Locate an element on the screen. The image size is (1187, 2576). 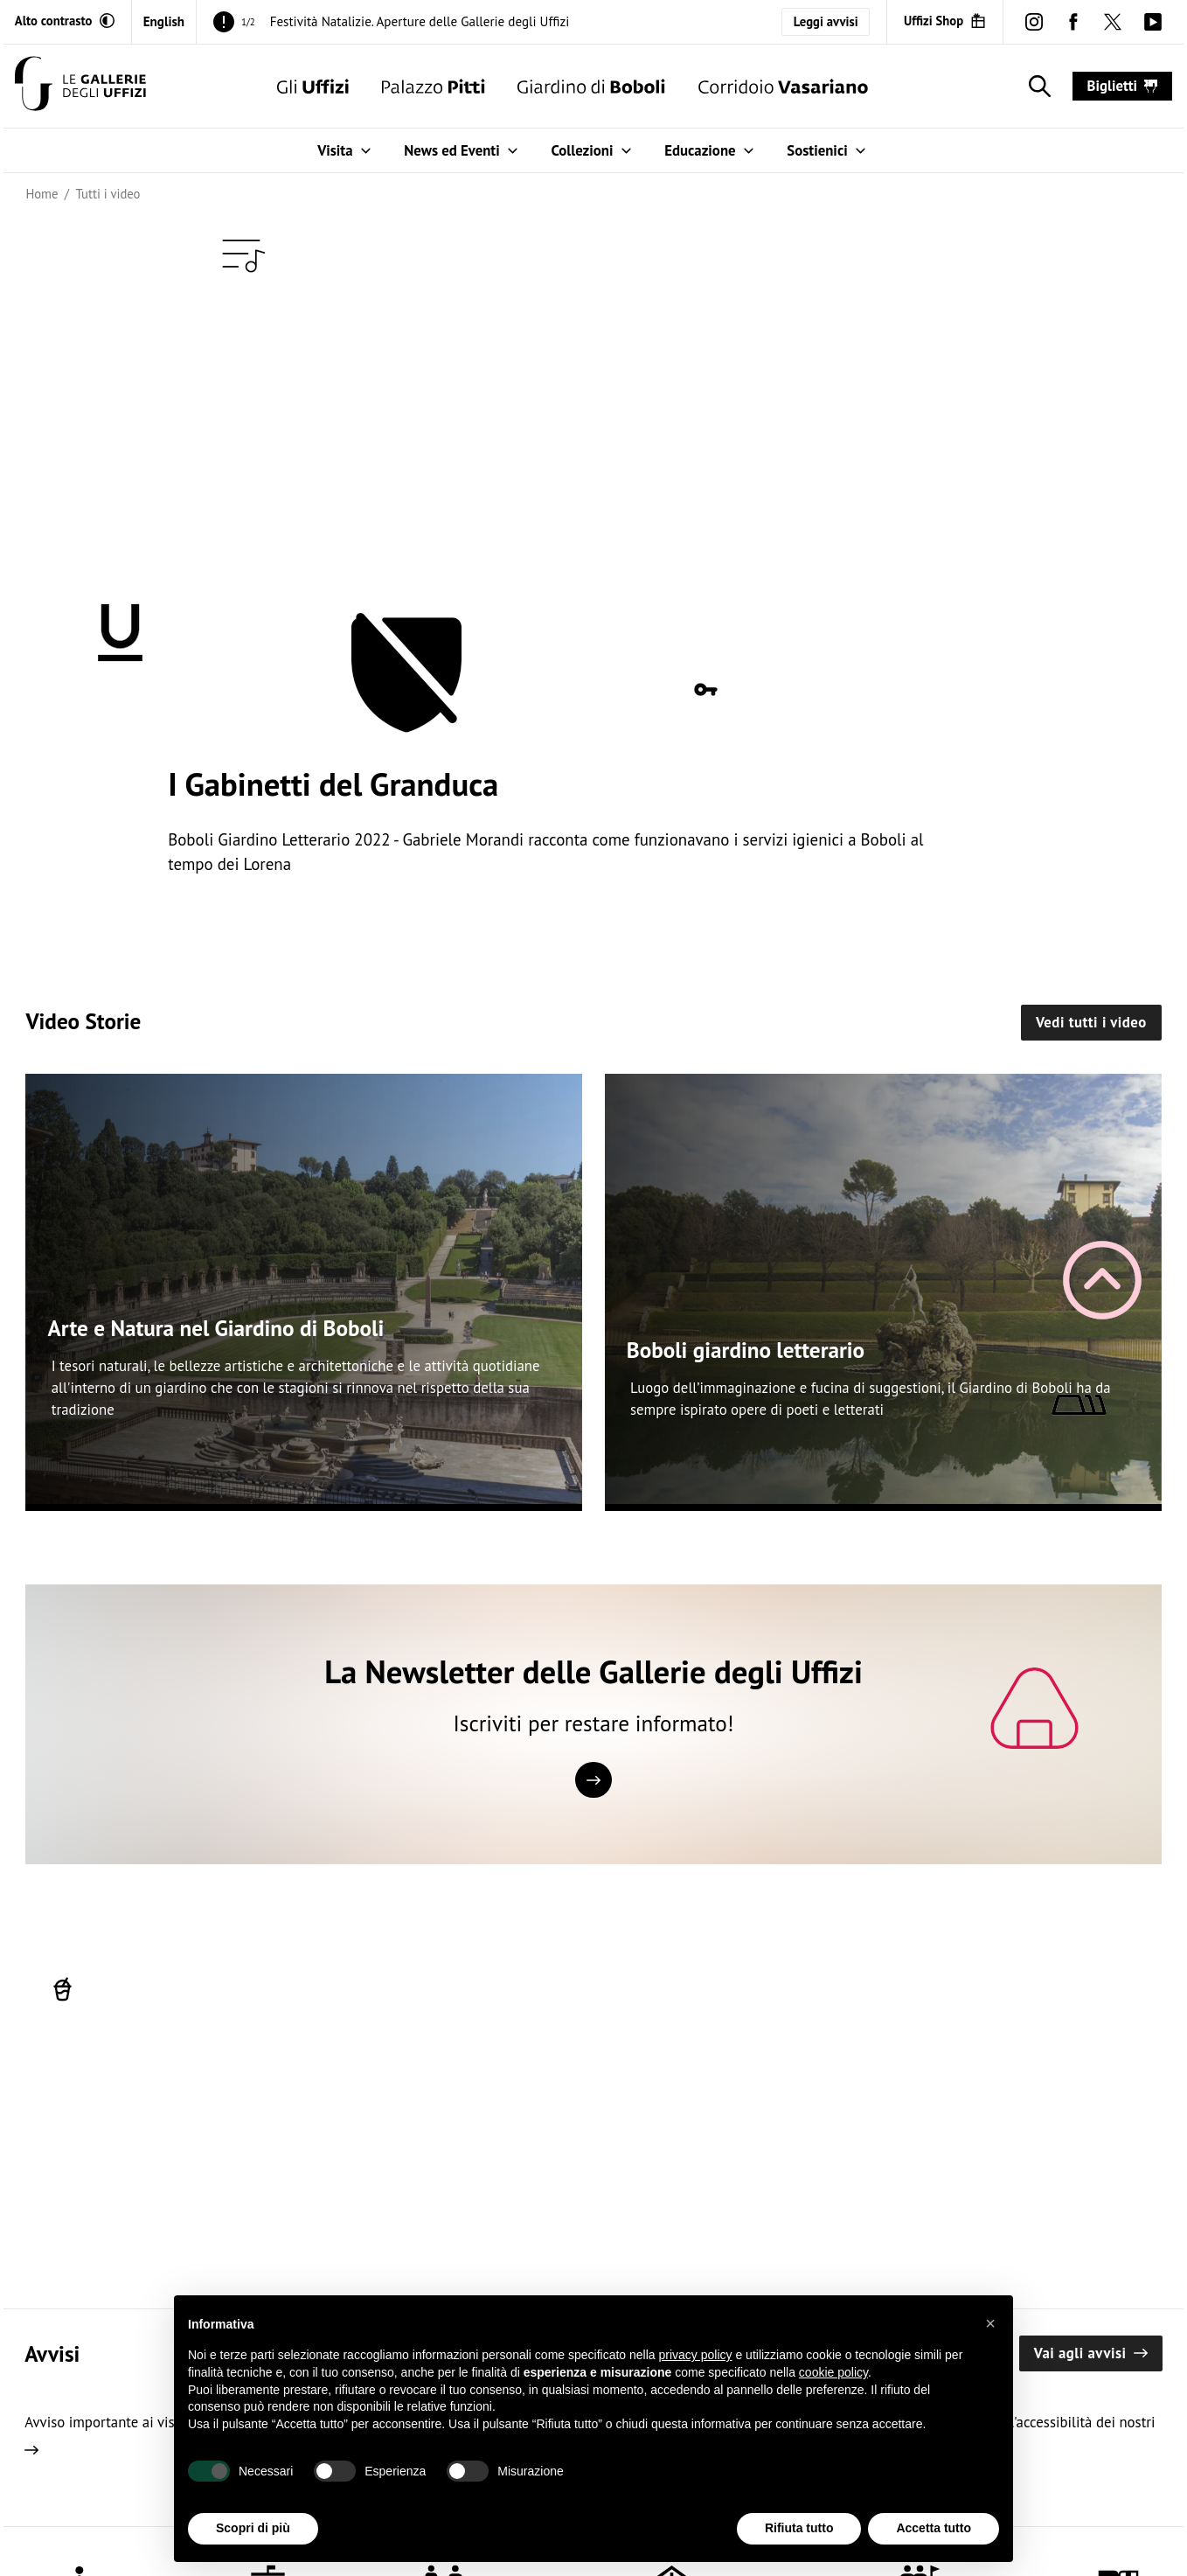
order bubble tea or drinks is located at coordinates (62, 1989).